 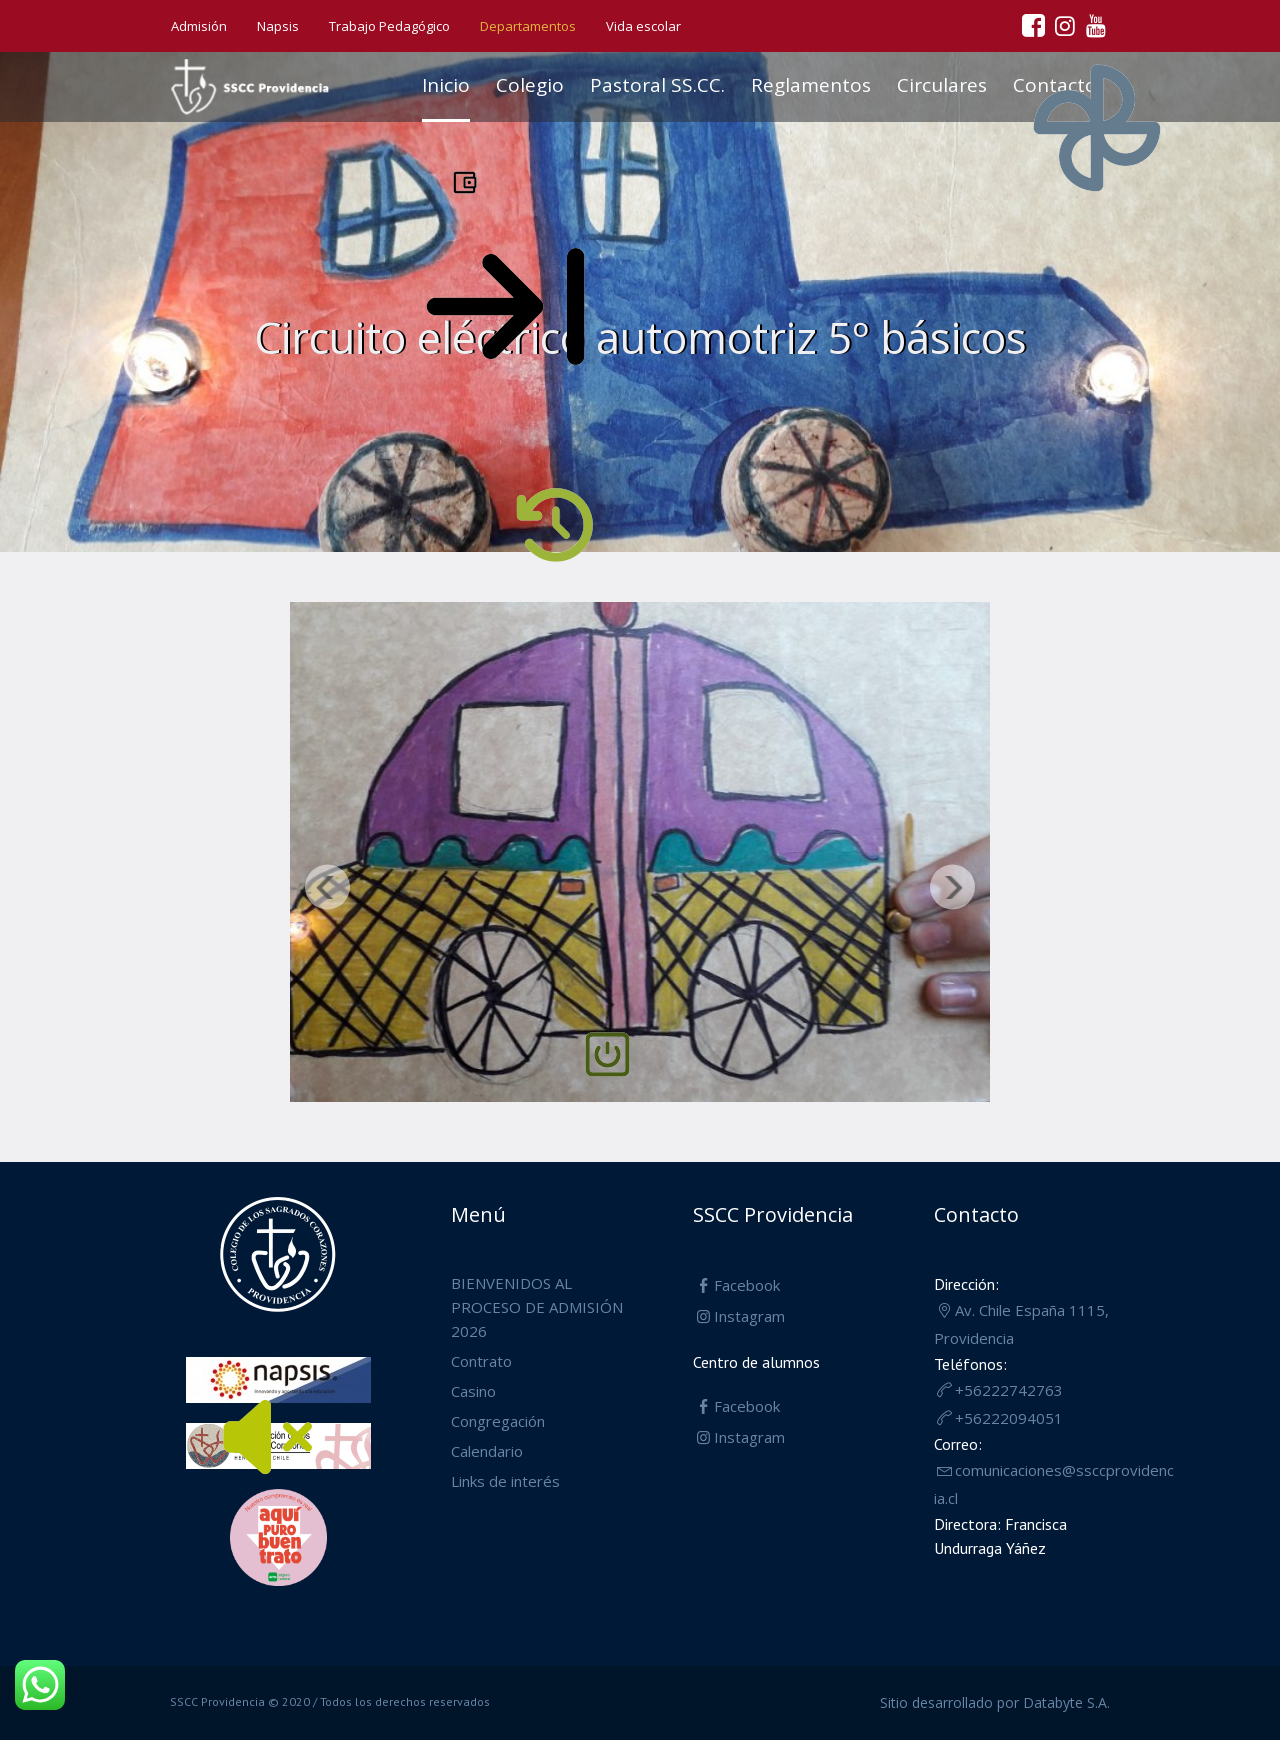 I want to click on access your wallet or payment methods, so click(x=464, y=182).